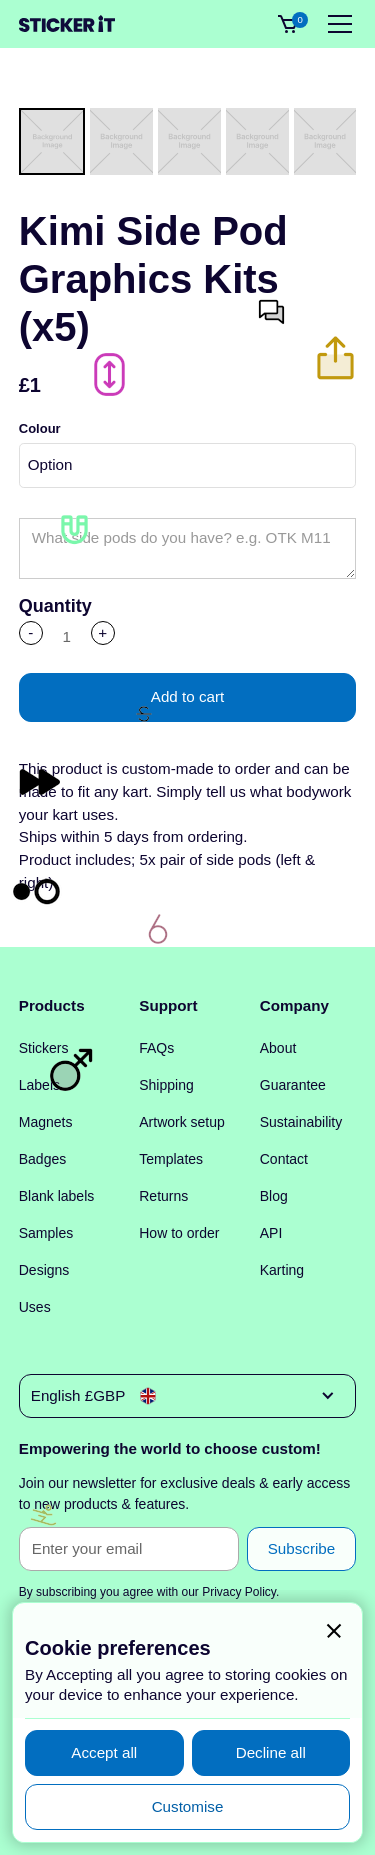 This screenshot has width=375, height=1855. I want to click on open your messages or conversations, so click(271, 311).